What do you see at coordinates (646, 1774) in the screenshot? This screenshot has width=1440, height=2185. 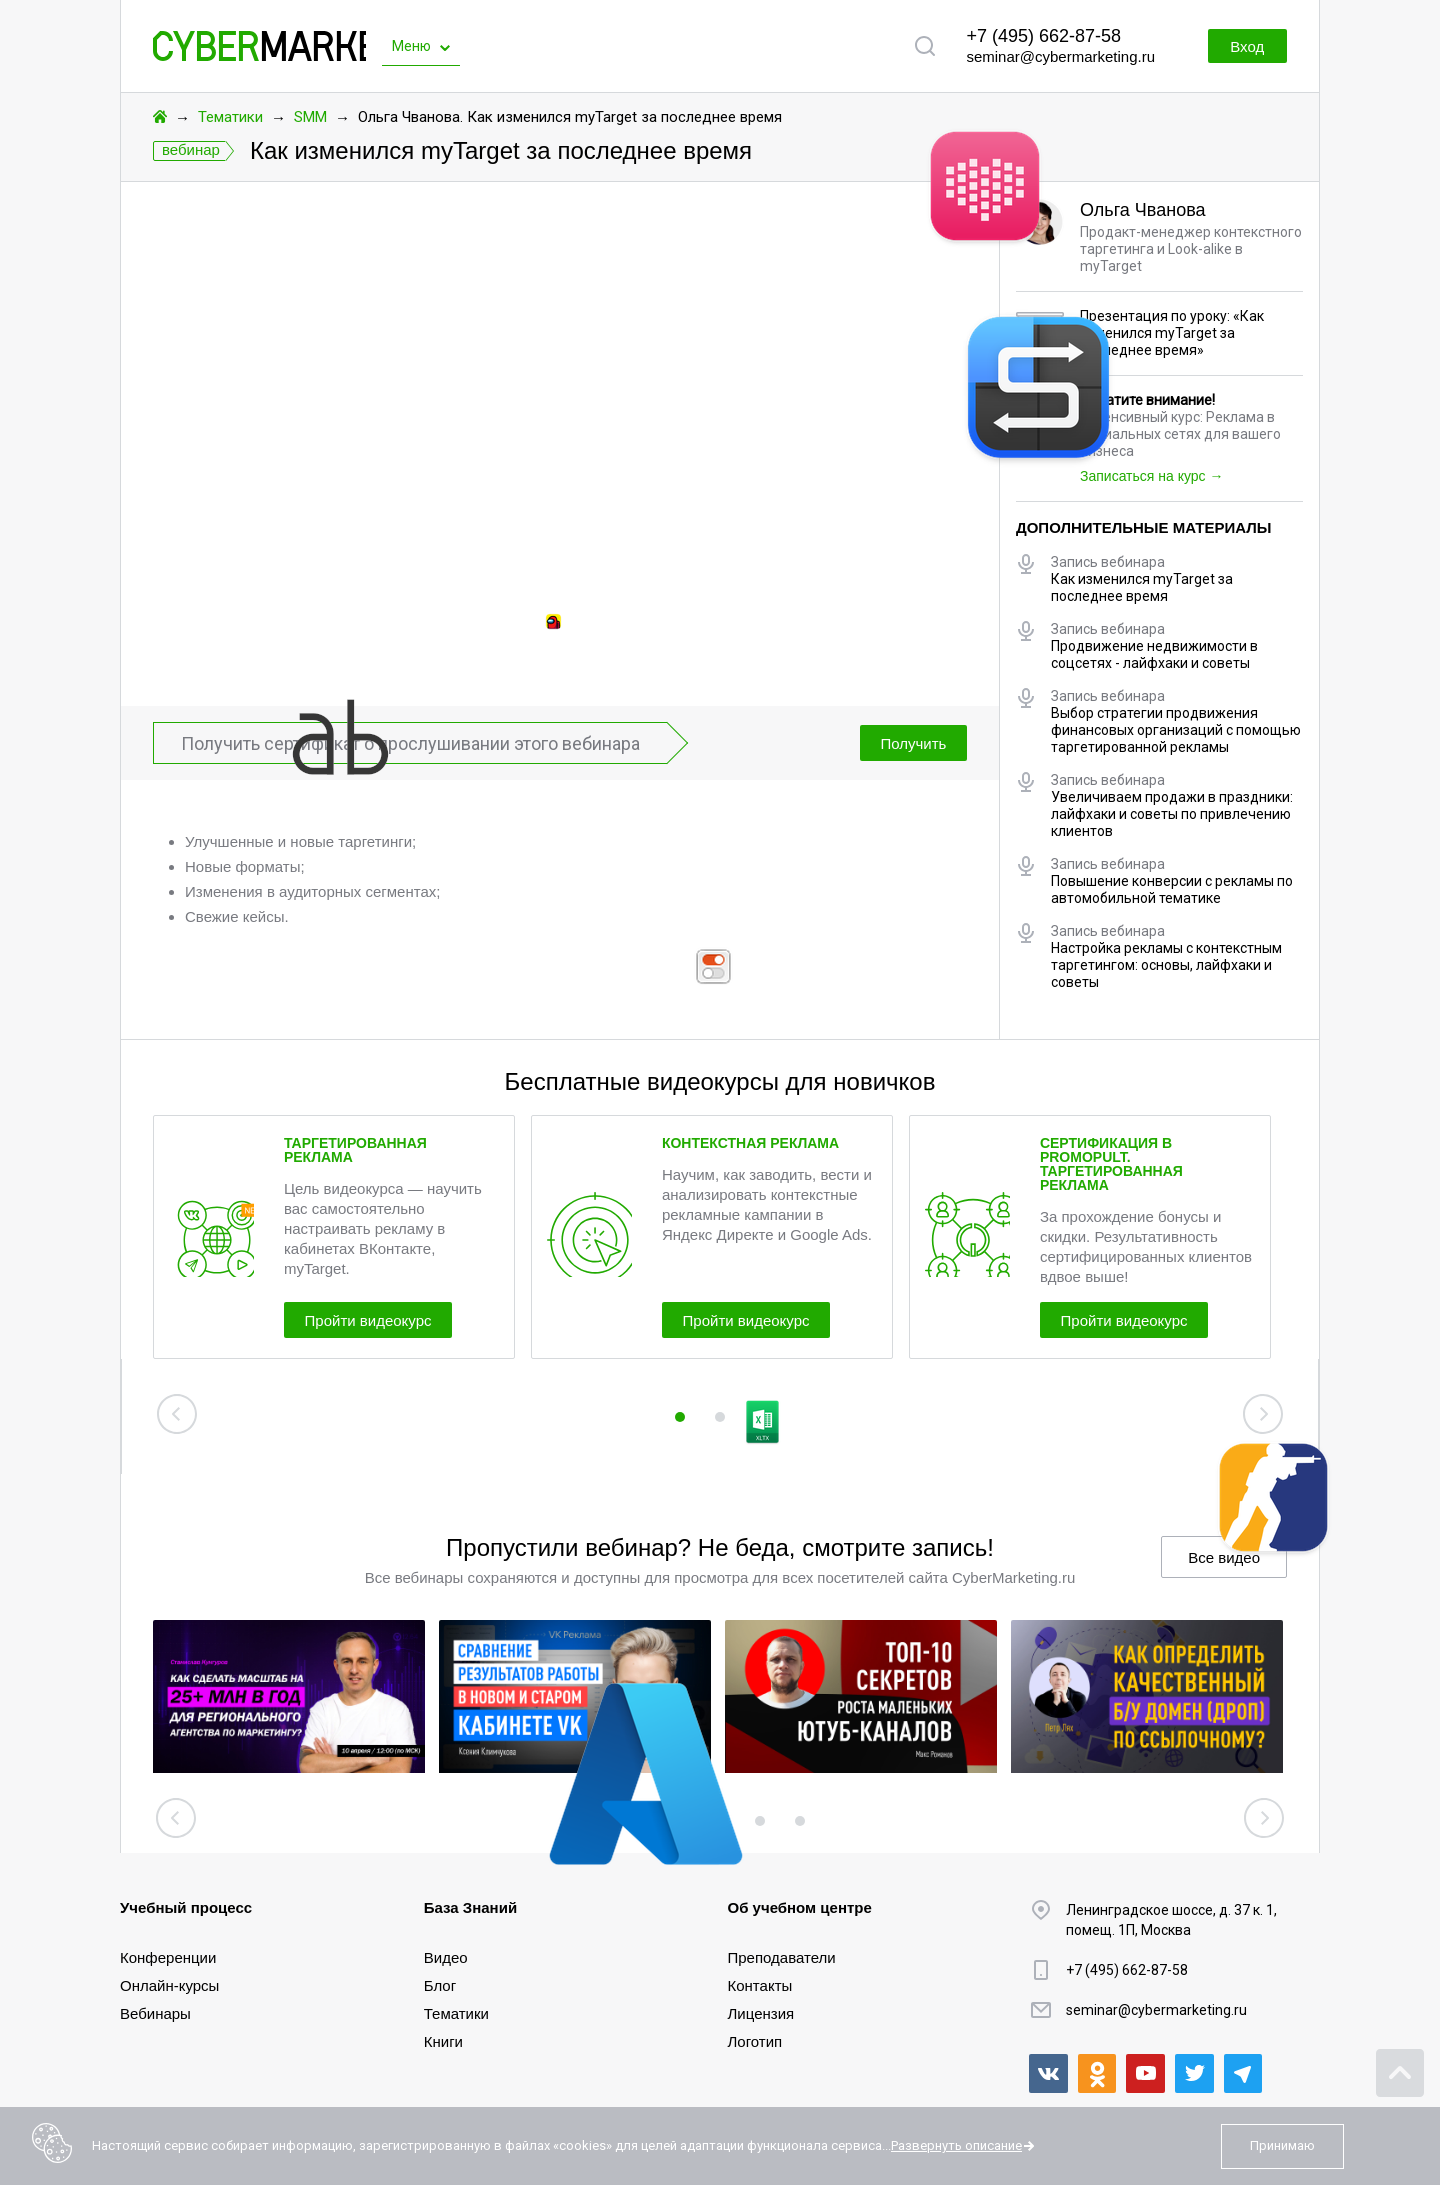 I see `open Microsoft Azure portal` at bounding box center [646, 1774].